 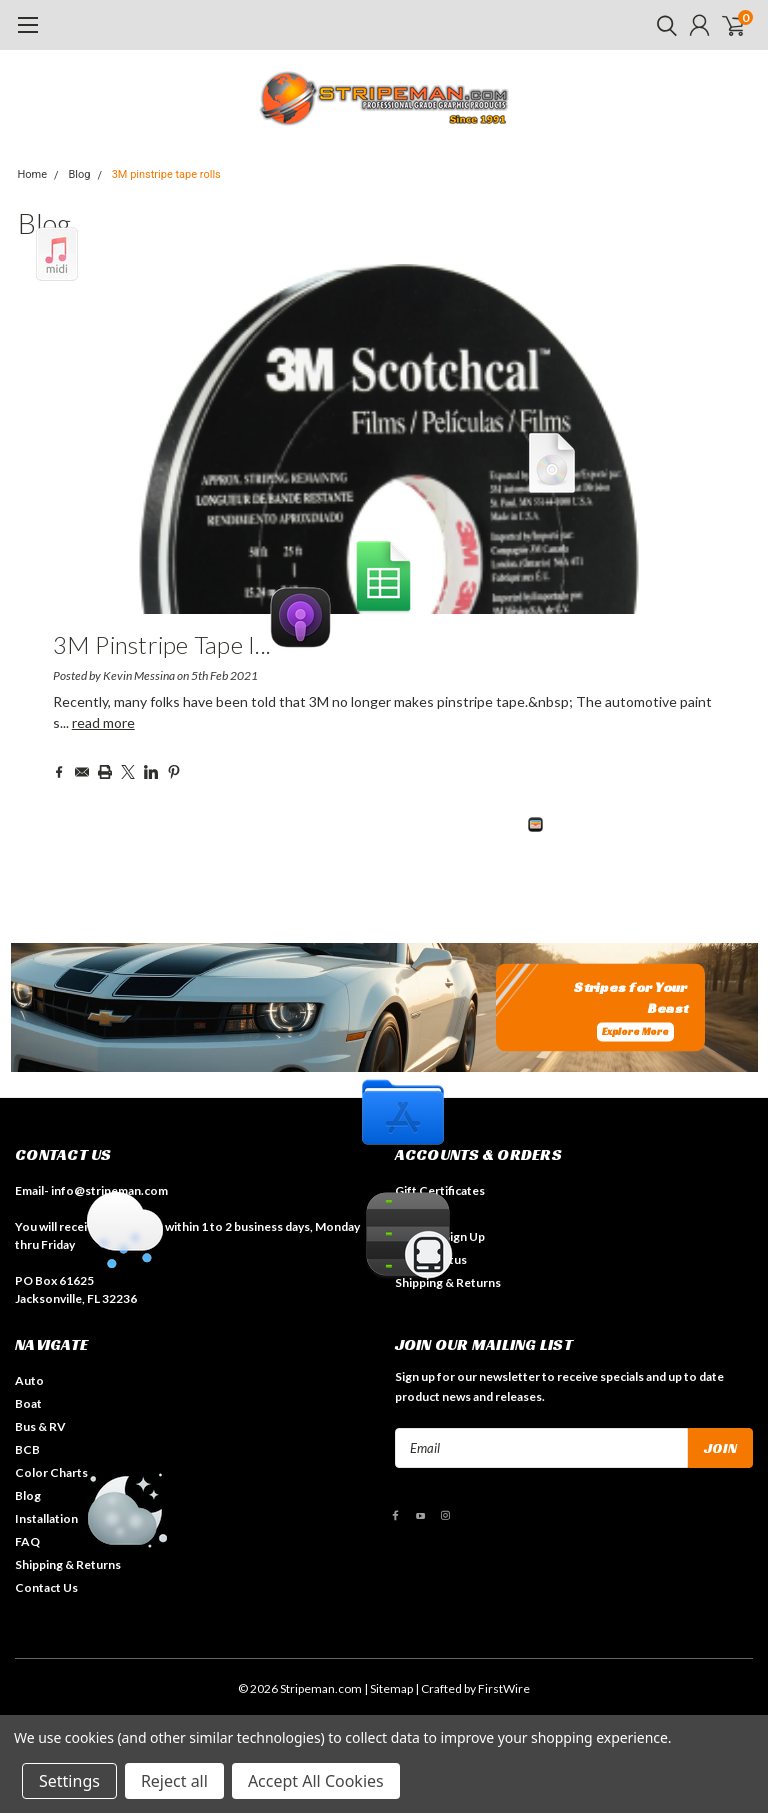 I want to click on indicates freezing rain weather conditions, so click(x=125, y=1230).